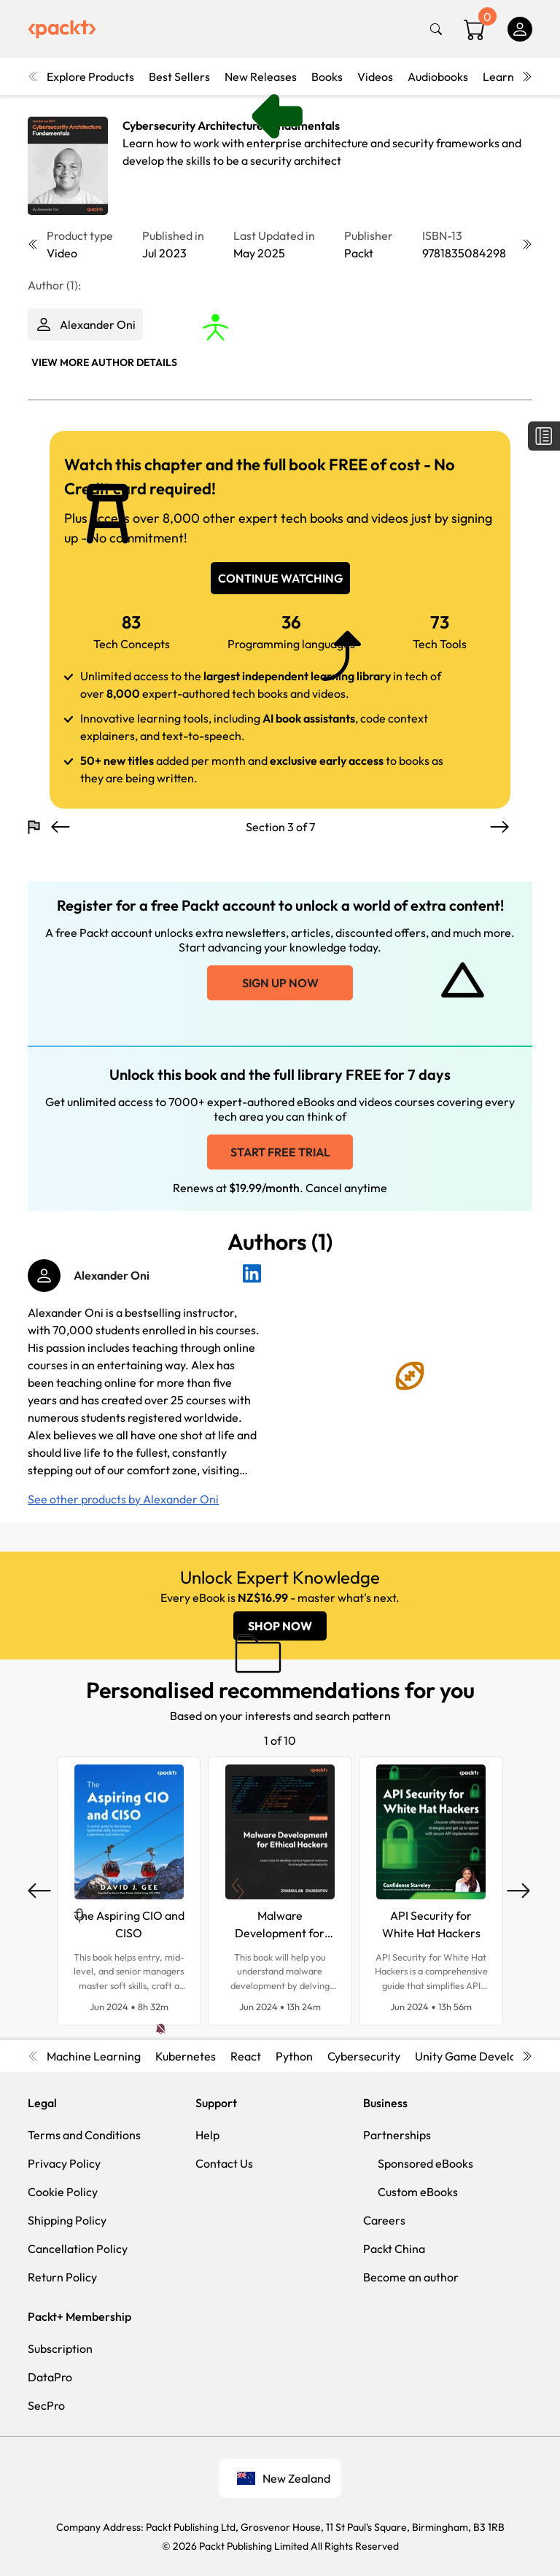  Describe the element at coordinates (462, 978) in the screenshot. I see `view change history or version log` at that location.